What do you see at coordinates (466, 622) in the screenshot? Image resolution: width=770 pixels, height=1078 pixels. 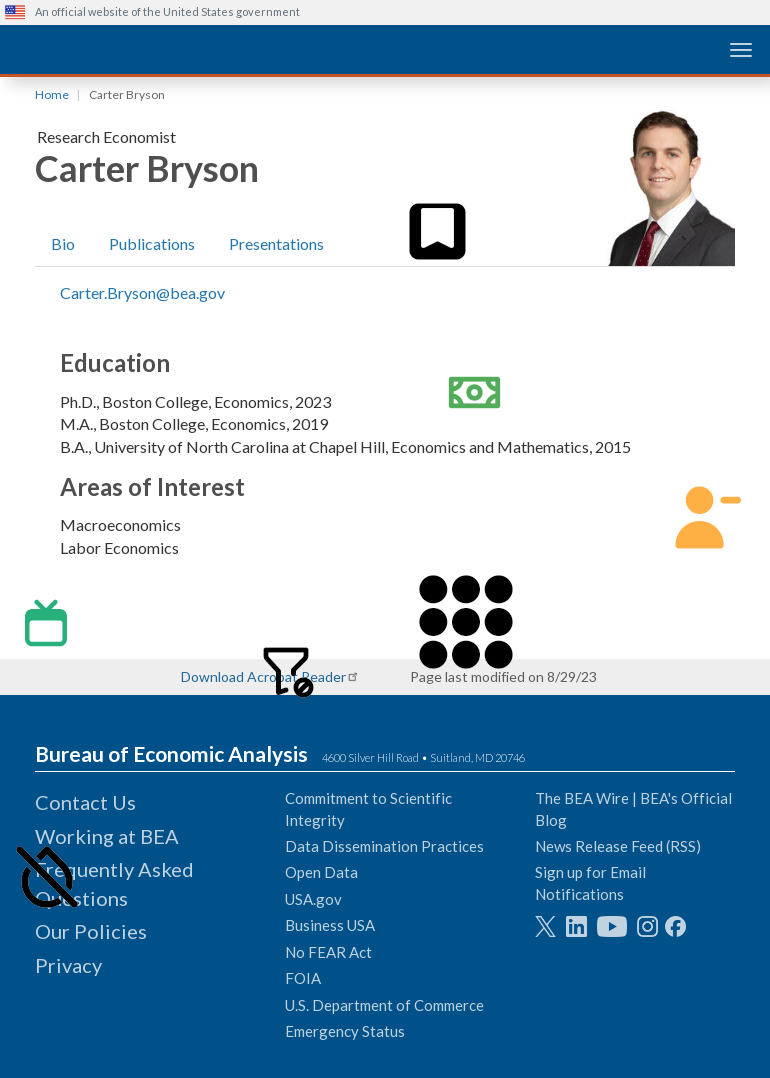 I see `open the dial pad or number input` at bounding box center [466, 622].